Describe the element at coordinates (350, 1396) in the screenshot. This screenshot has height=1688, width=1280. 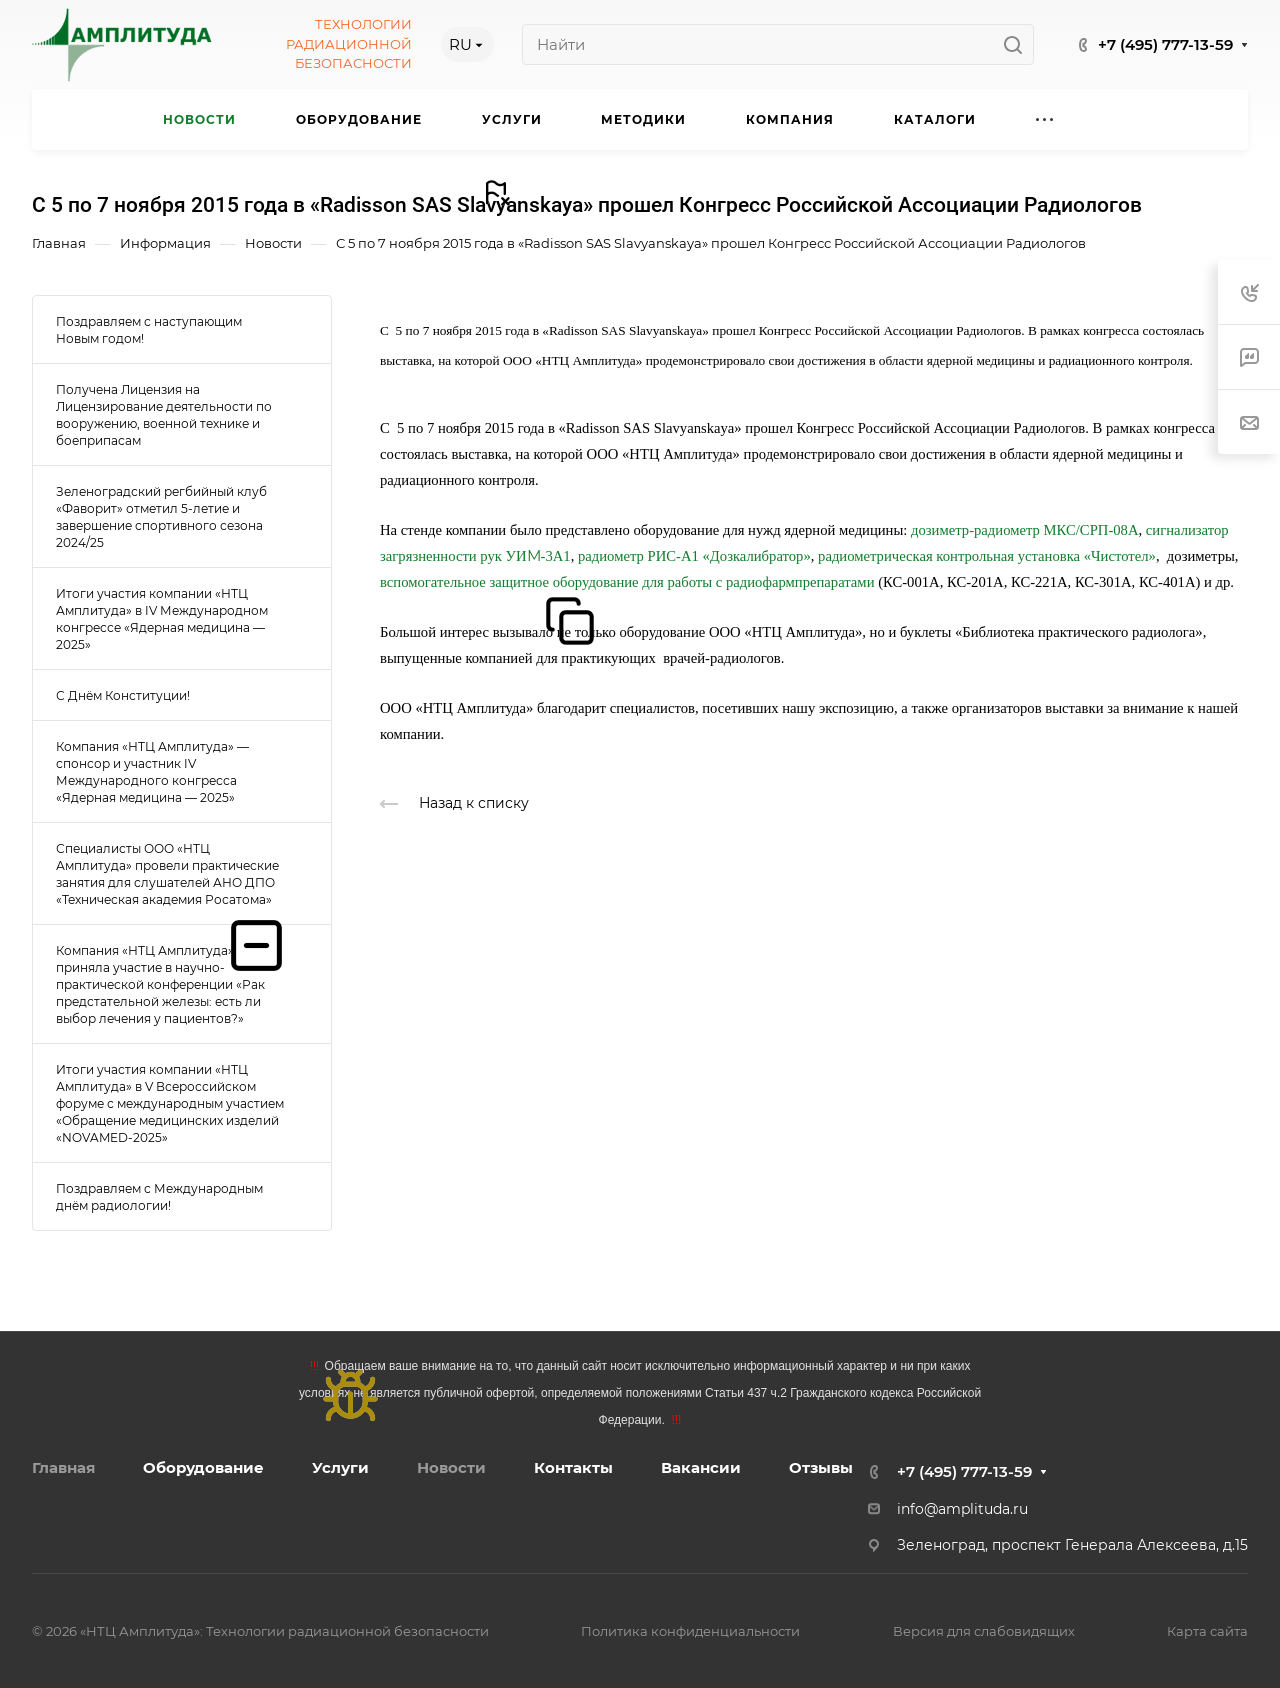
I see `report a bug or issue` at that location.